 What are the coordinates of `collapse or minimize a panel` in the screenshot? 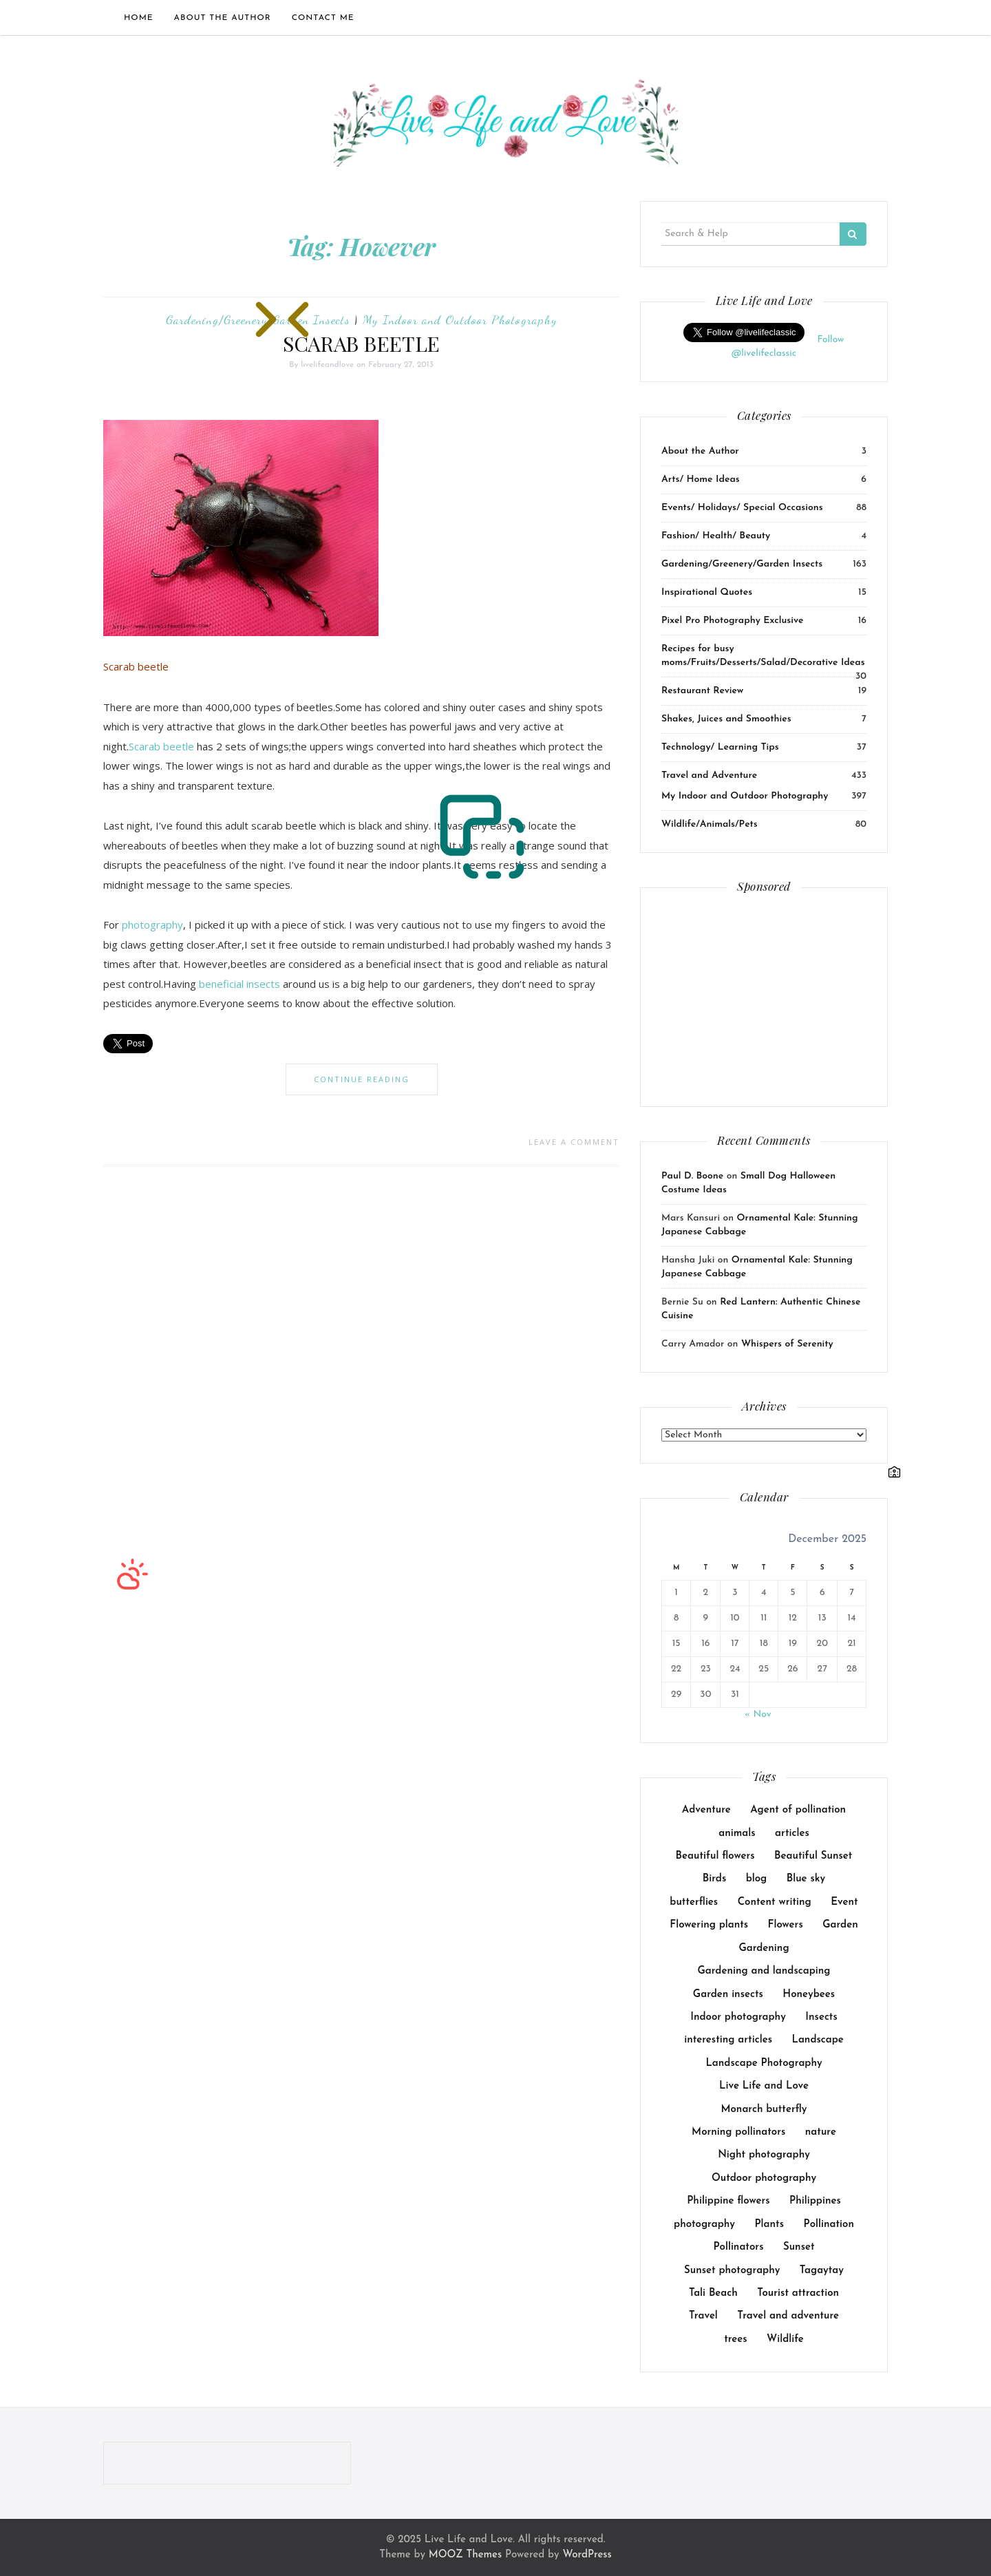 It's located at (282, 319).